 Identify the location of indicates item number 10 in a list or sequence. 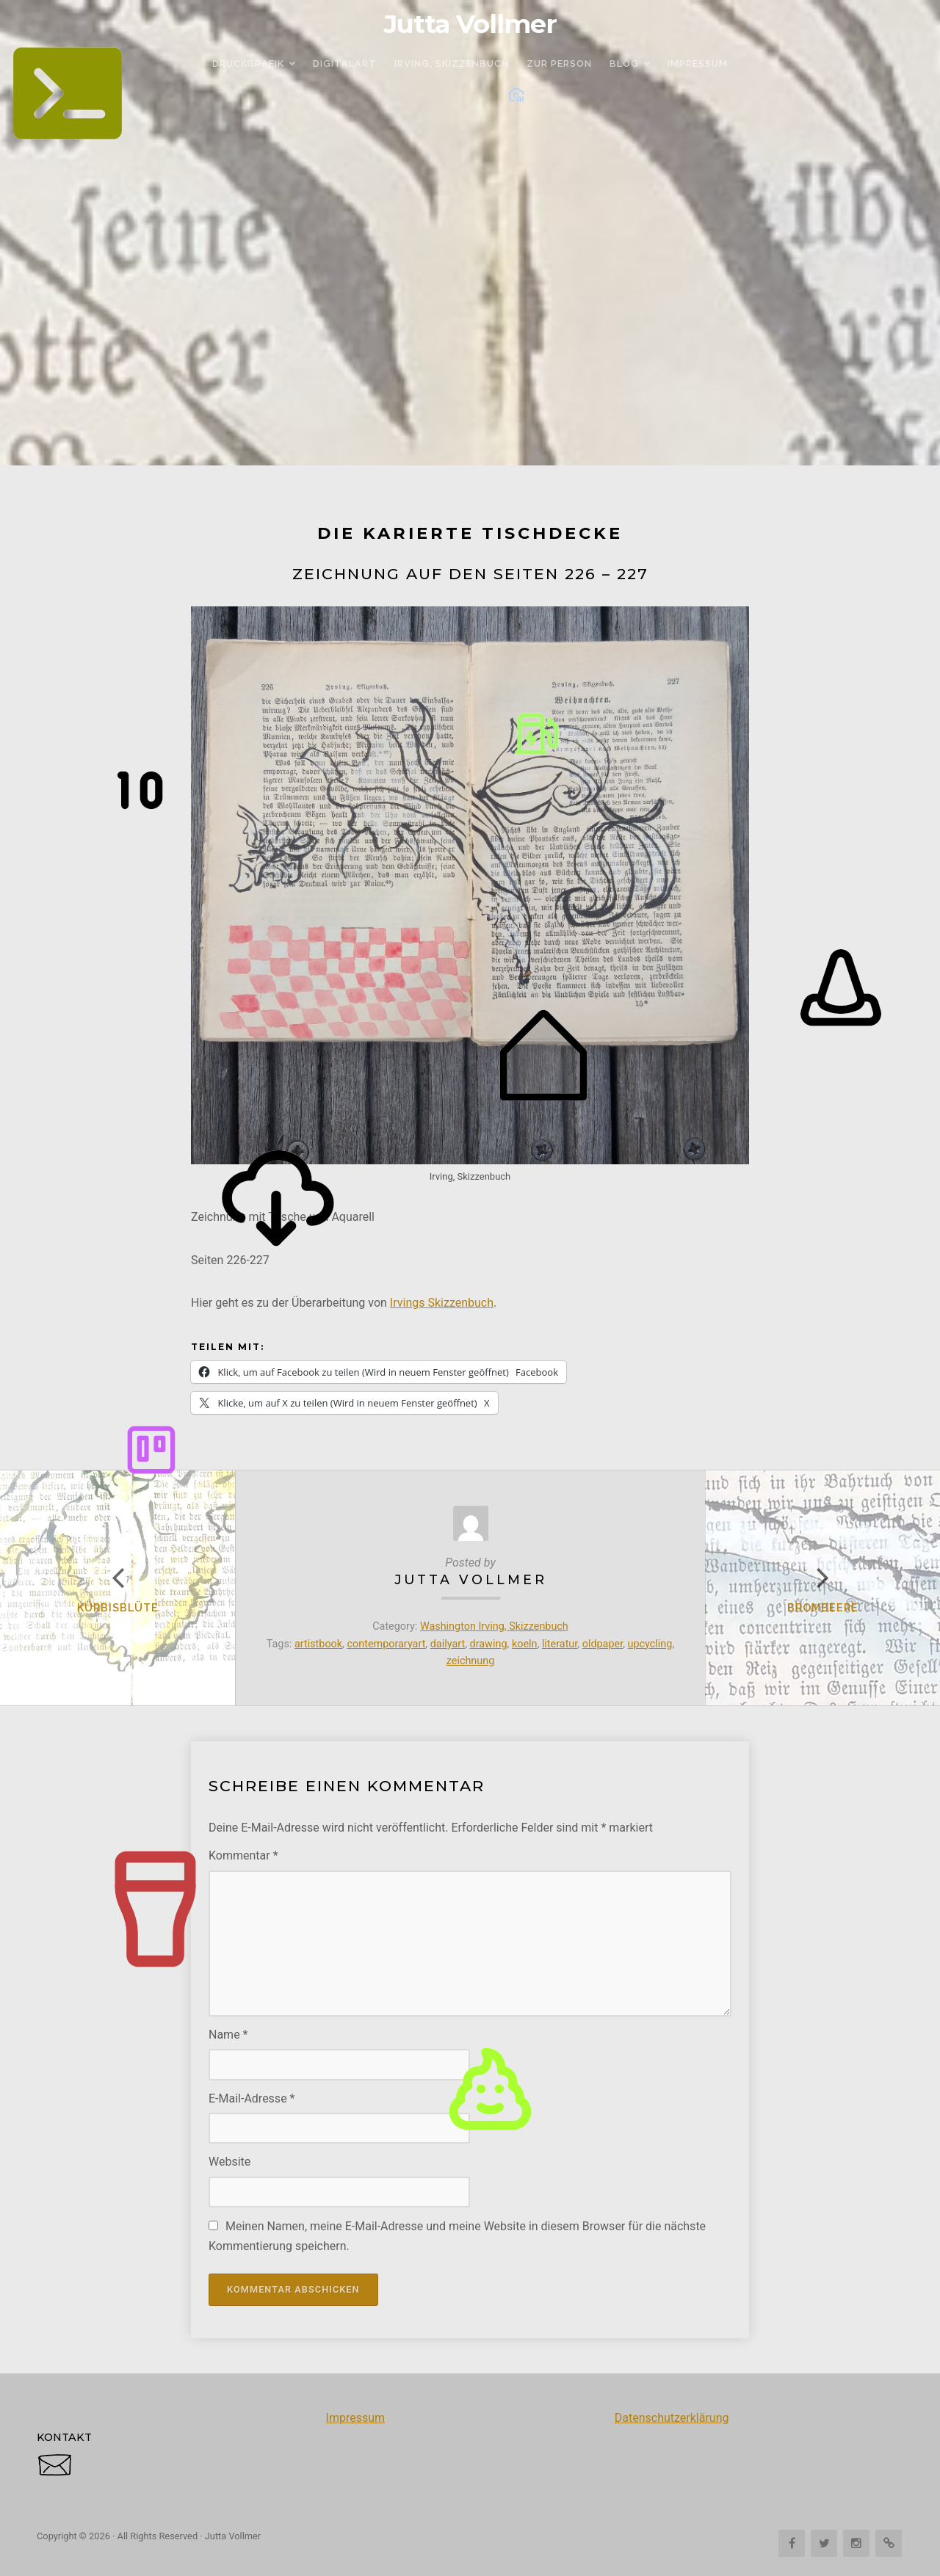
(136, 790).